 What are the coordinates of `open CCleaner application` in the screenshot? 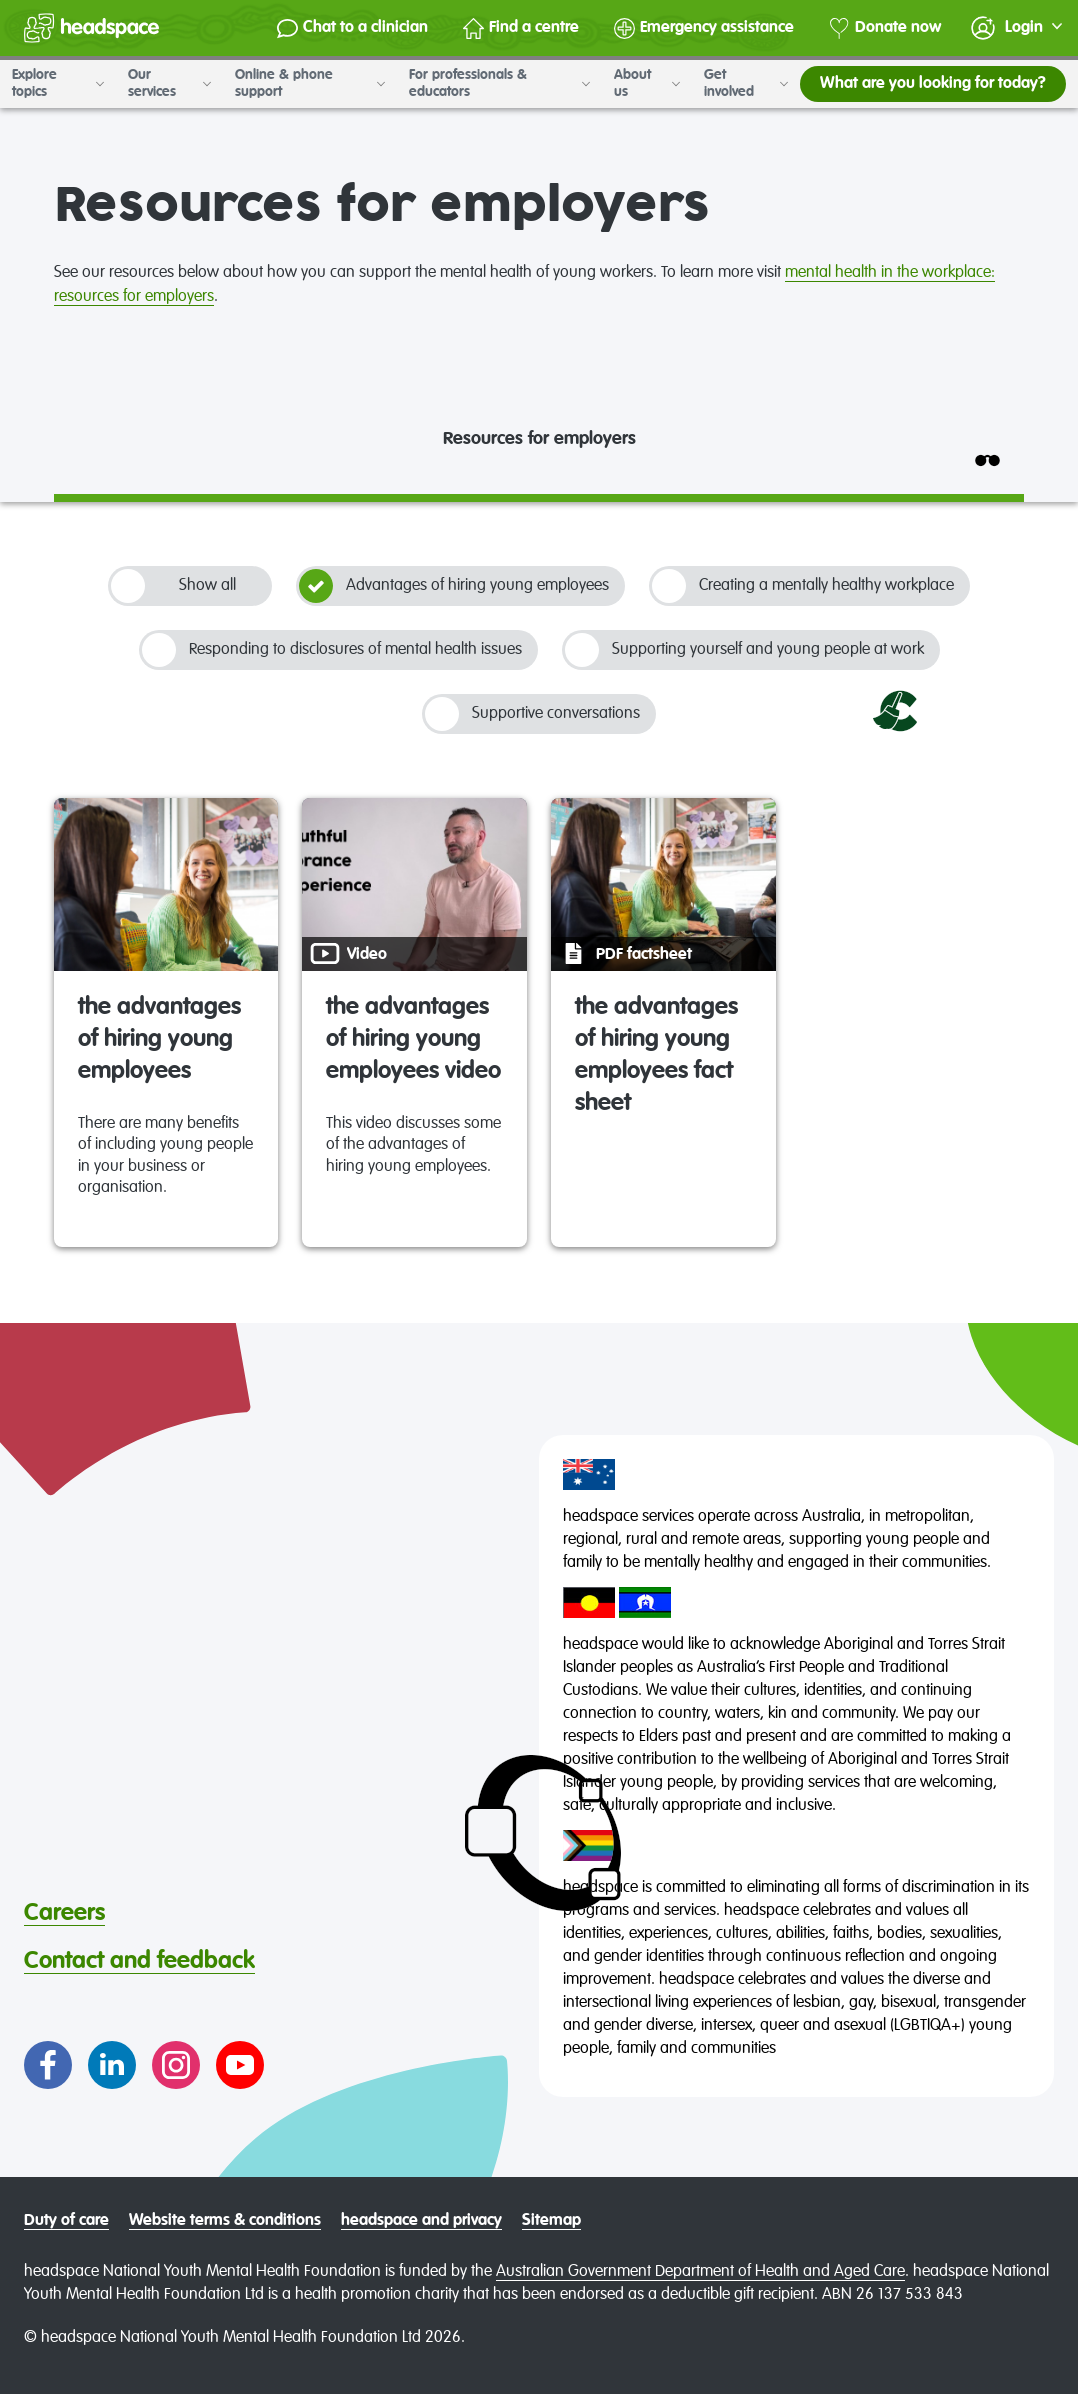 It's located at (895, 711).